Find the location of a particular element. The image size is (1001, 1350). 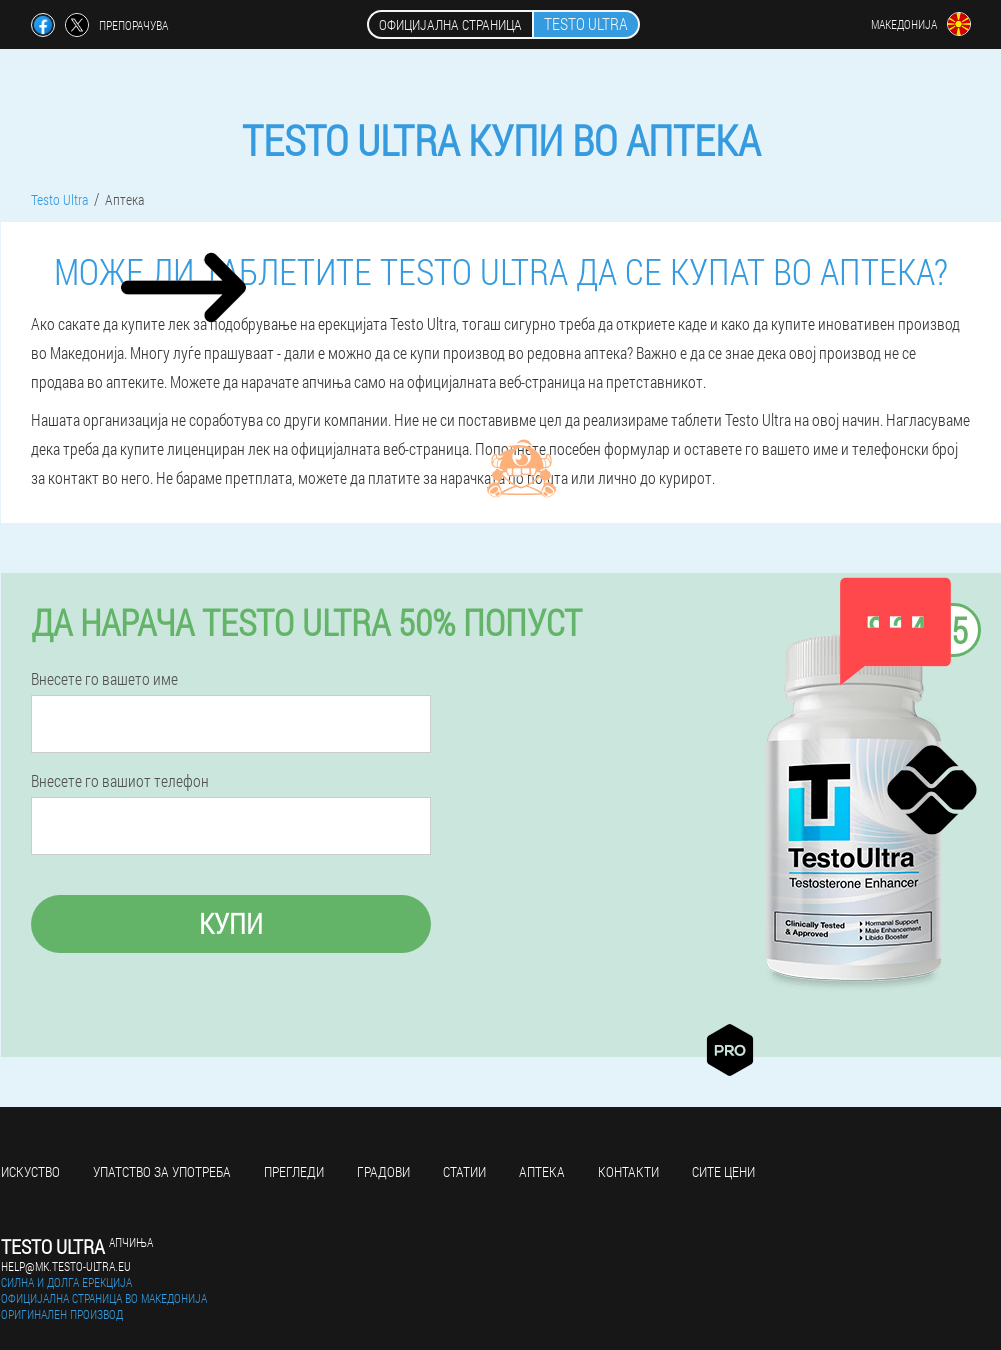

proceed to the next step is located at coordinates (183, 287).